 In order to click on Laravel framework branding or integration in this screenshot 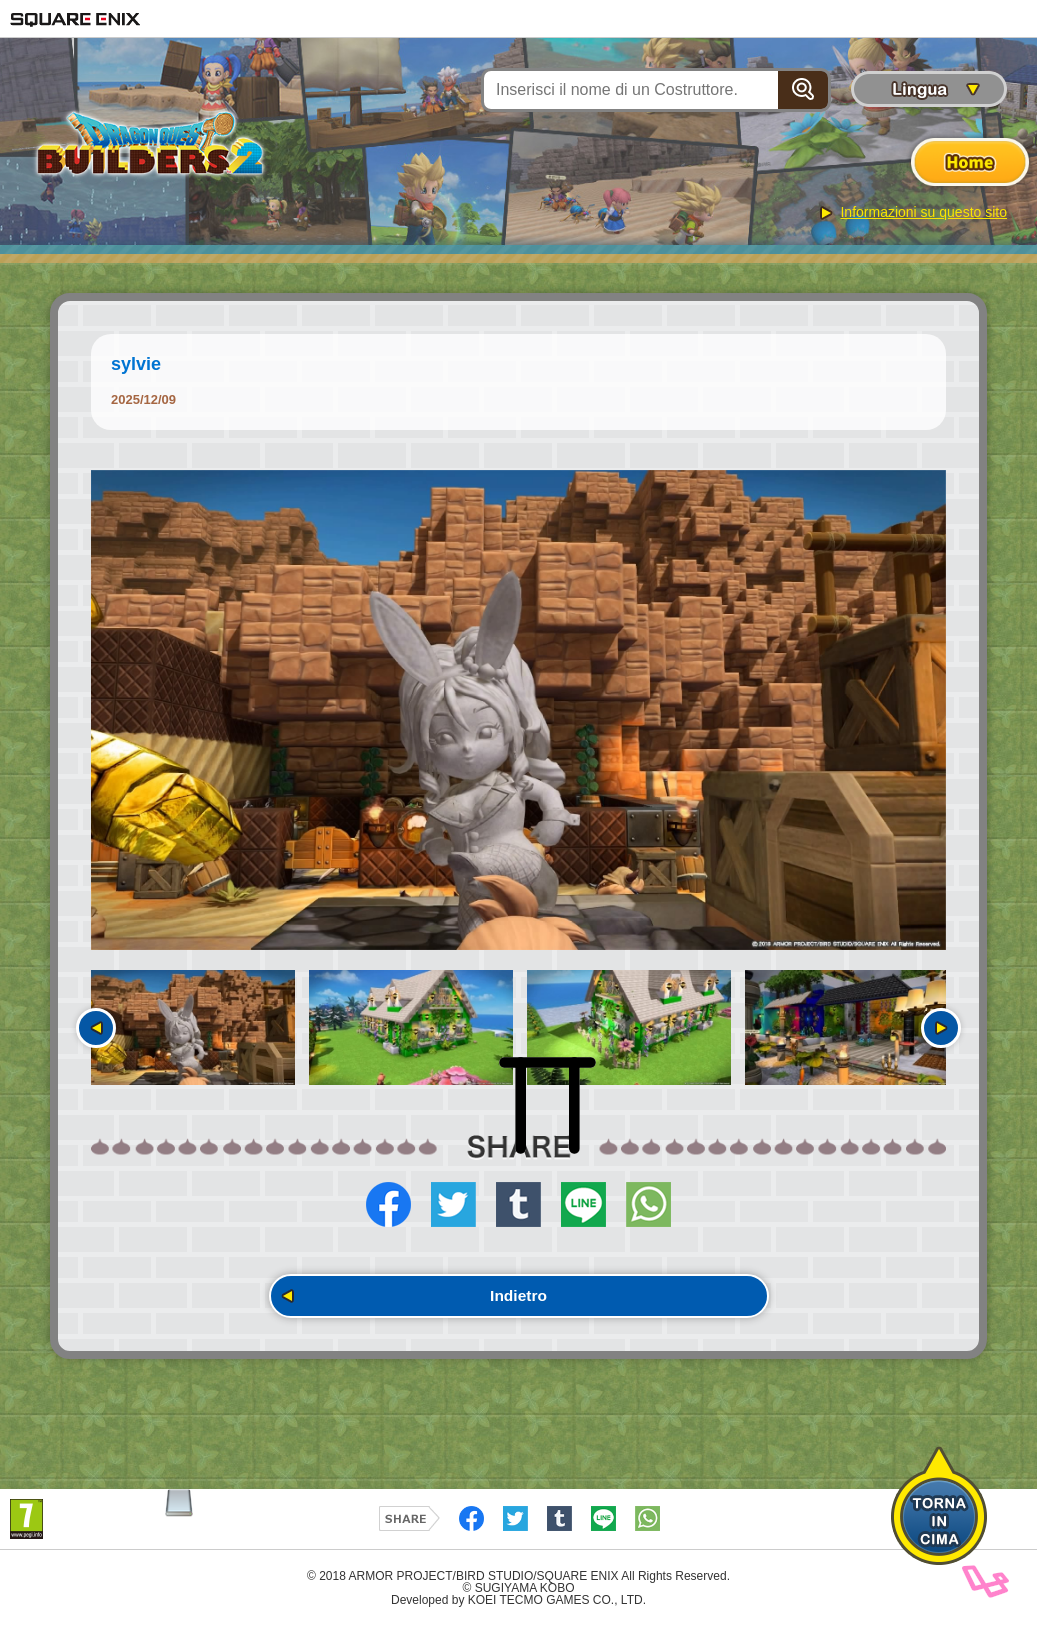, I will do `click(985, 1581)`.